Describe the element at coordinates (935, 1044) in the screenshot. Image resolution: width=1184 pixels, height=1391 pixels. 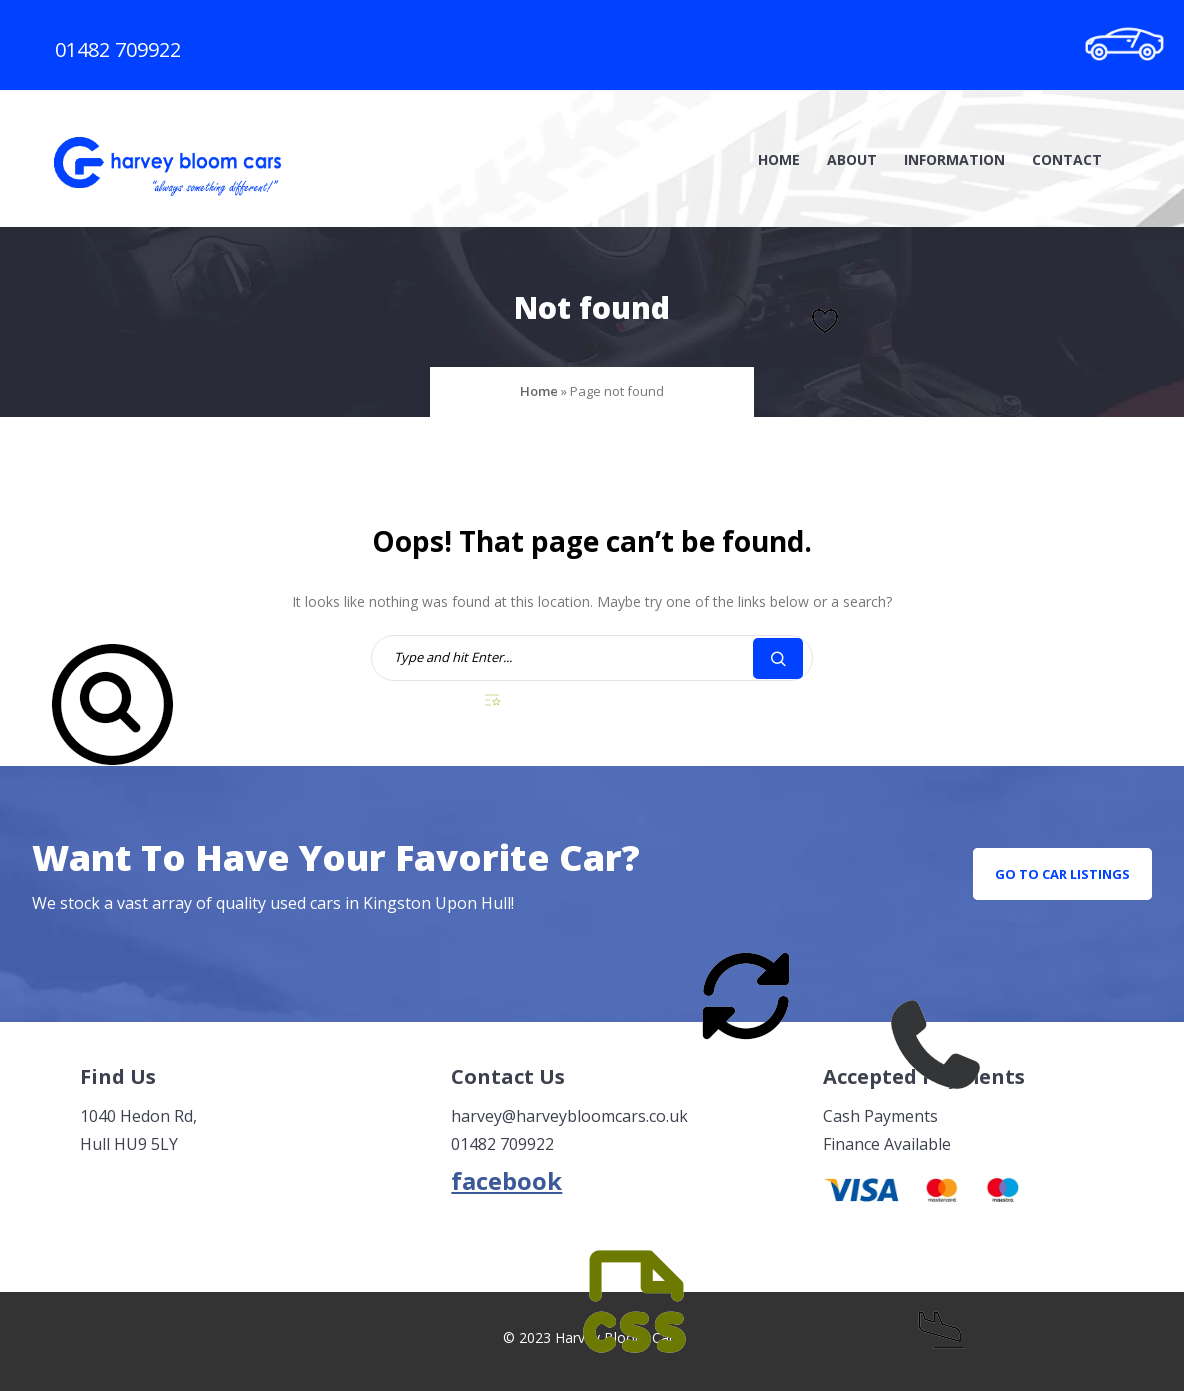
I see `make a phone call` at that location.